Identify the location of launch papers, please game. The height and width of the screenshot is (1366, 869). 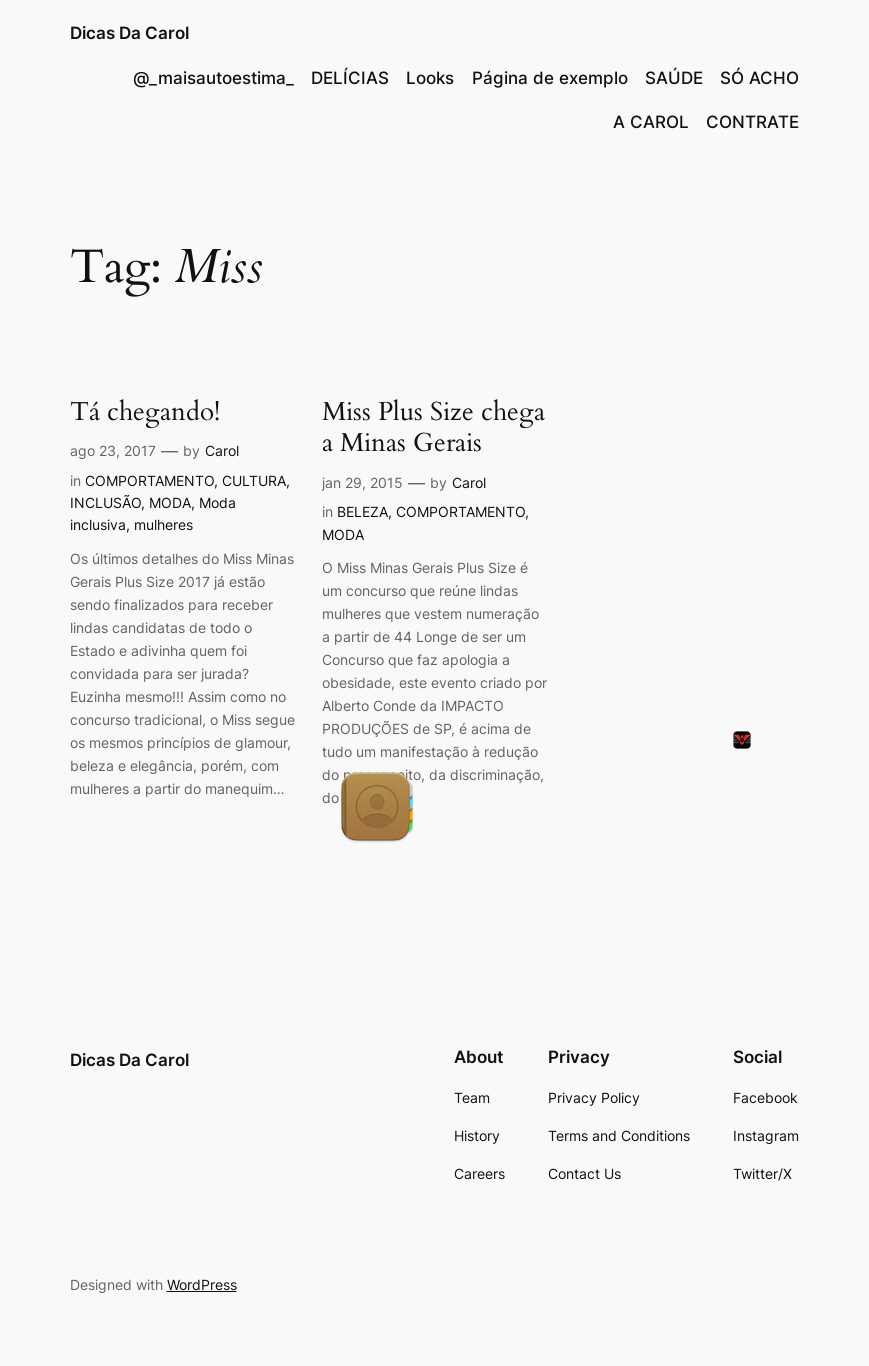
(742, 740).